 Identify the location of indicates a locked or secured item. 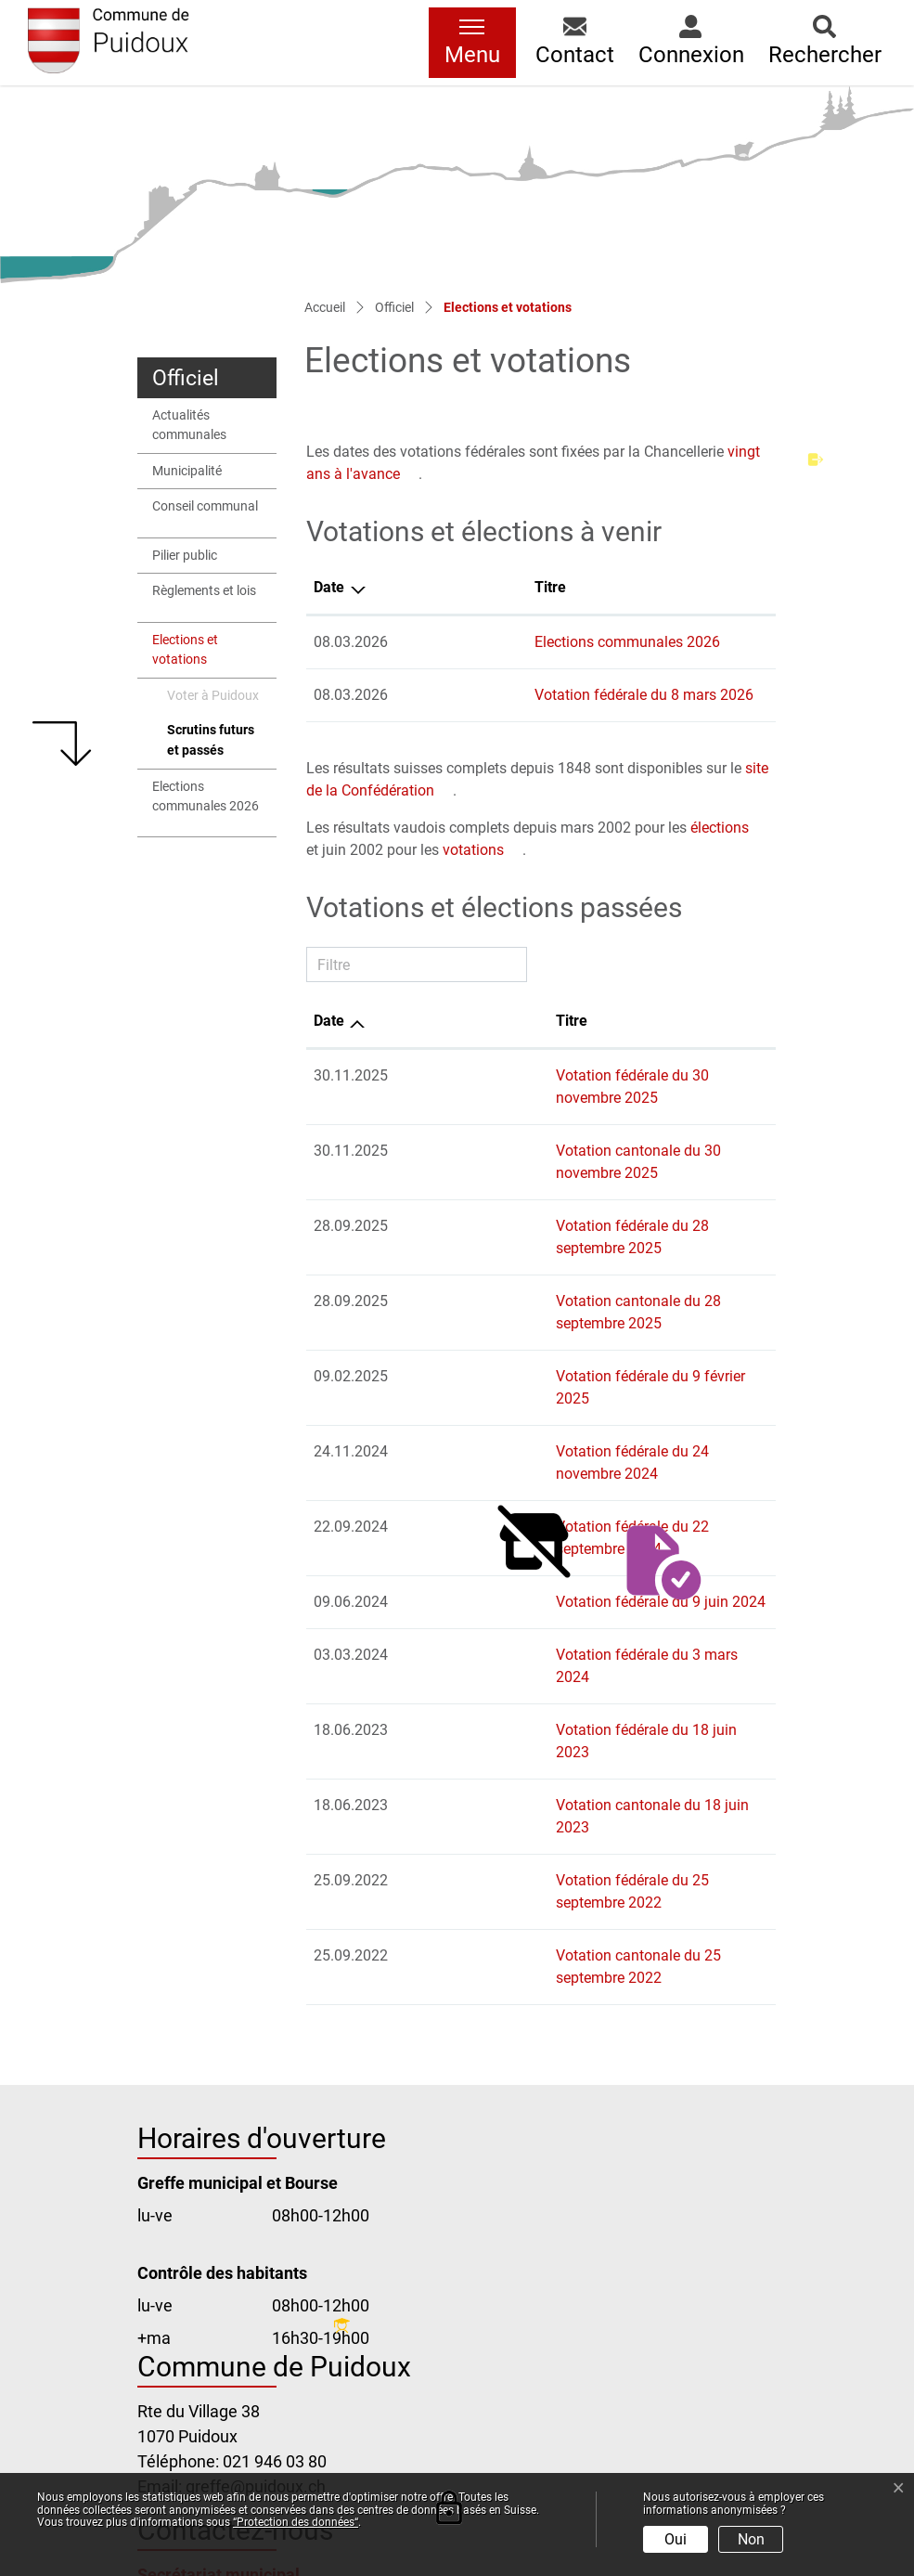
(449, 2508).